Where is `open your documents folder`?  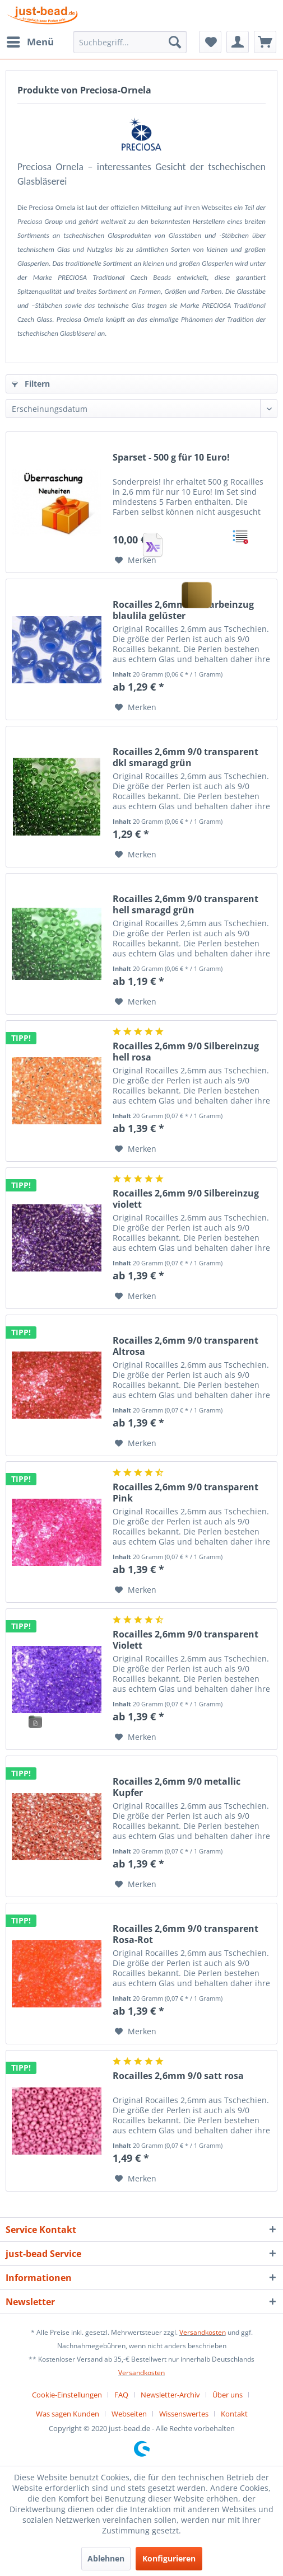 open your documents folder is located at coordinates (35, 1721).